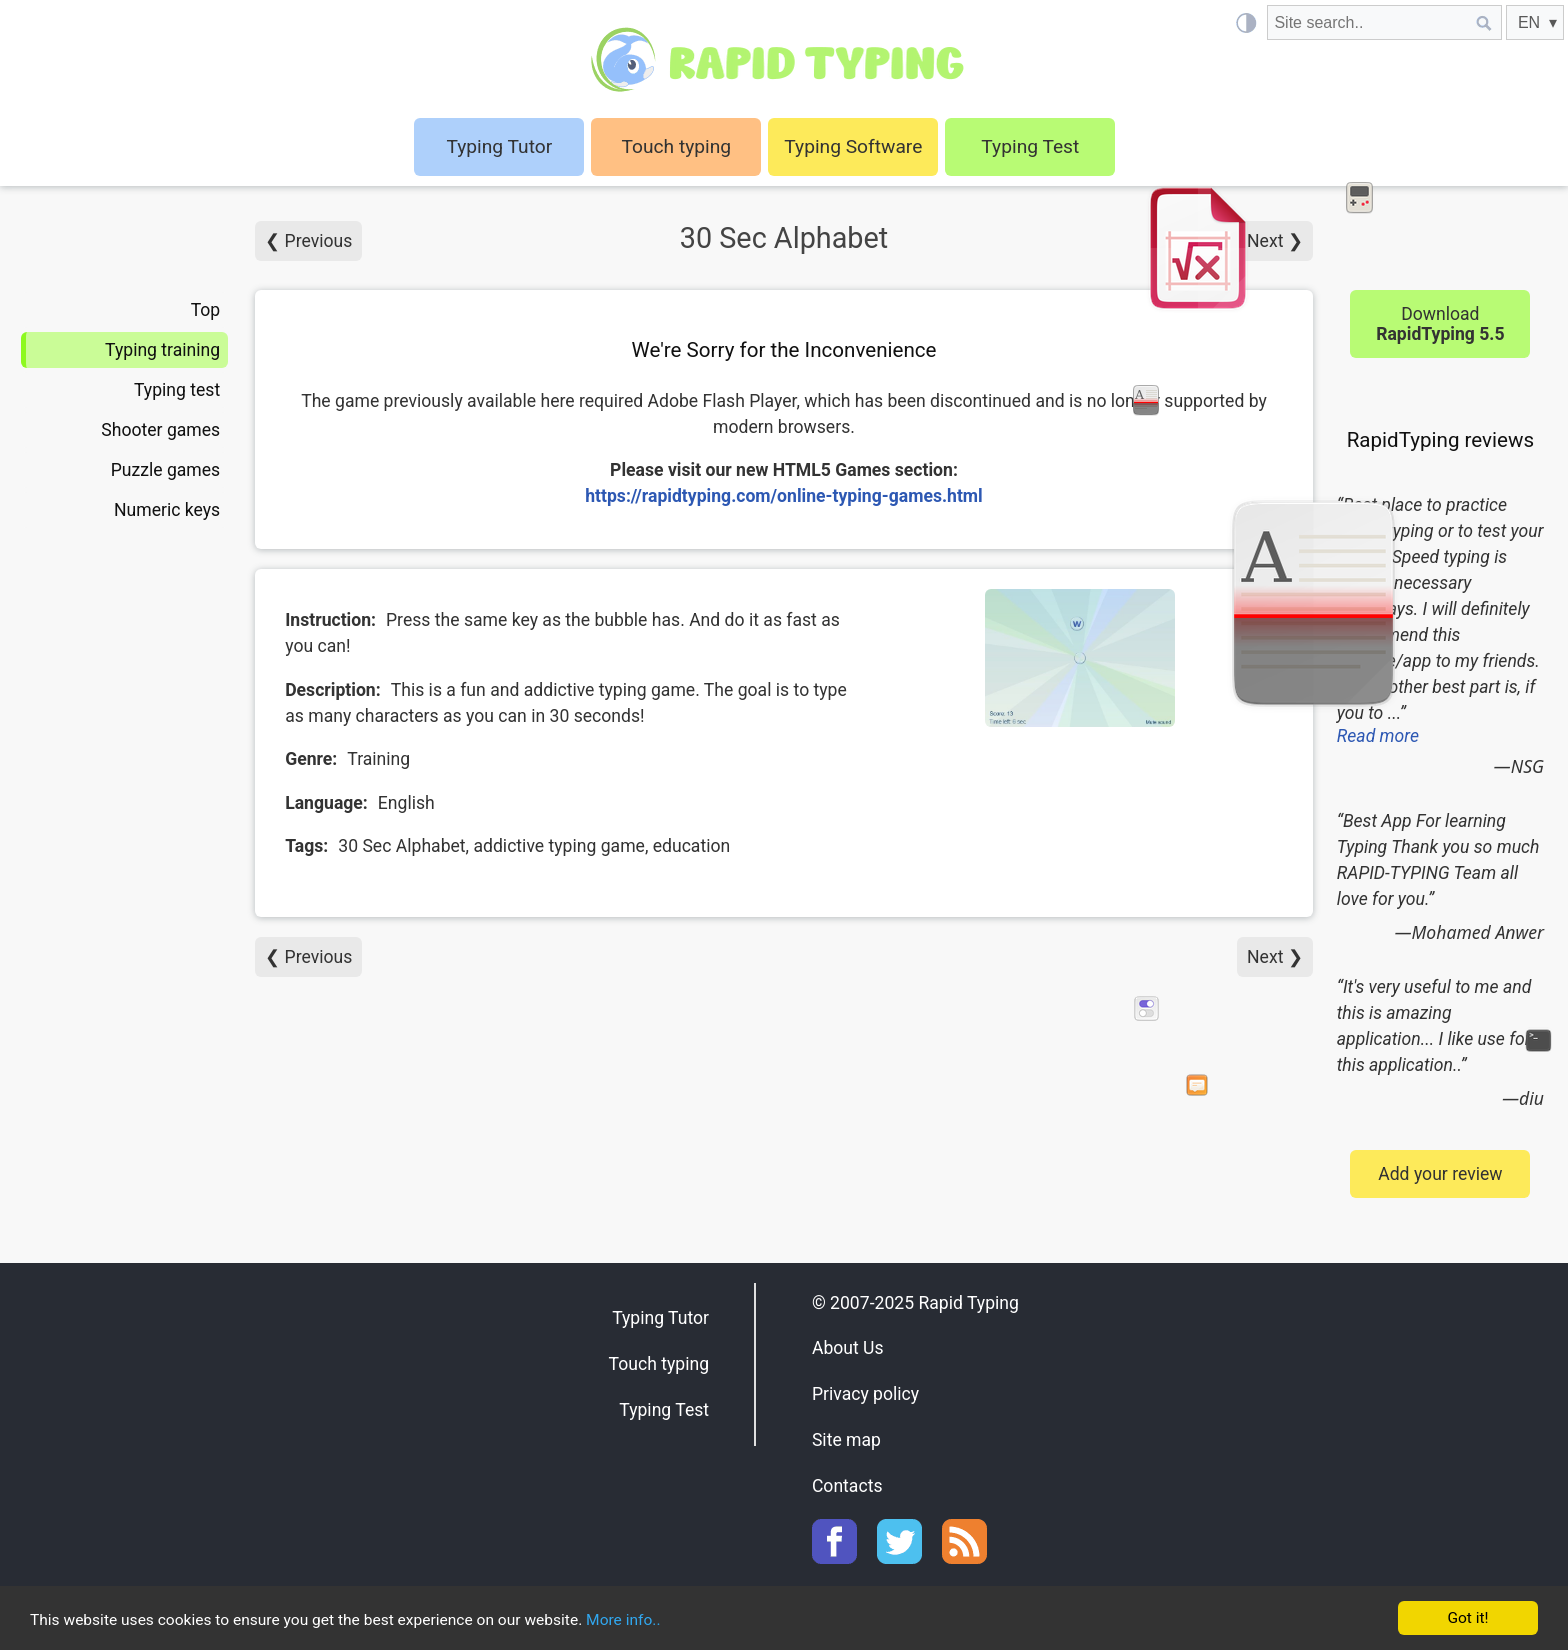  I want to click on open the games app, so click(1359, 197).